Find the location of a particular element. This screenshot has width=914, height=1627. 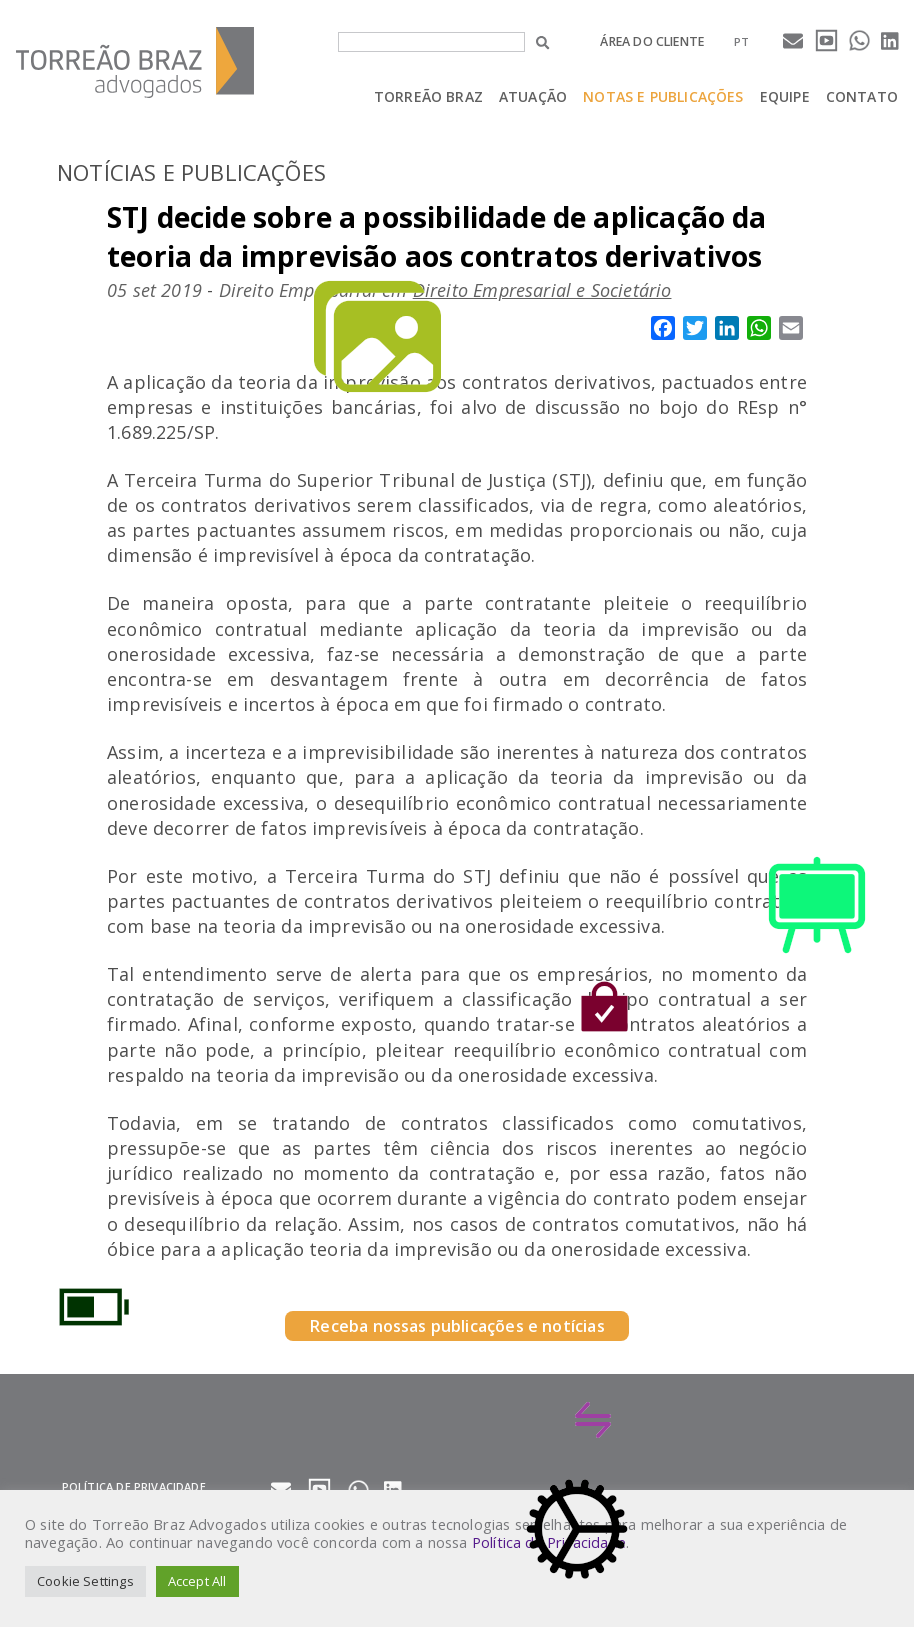

open presentation mode is located at coordinates (817, 905).